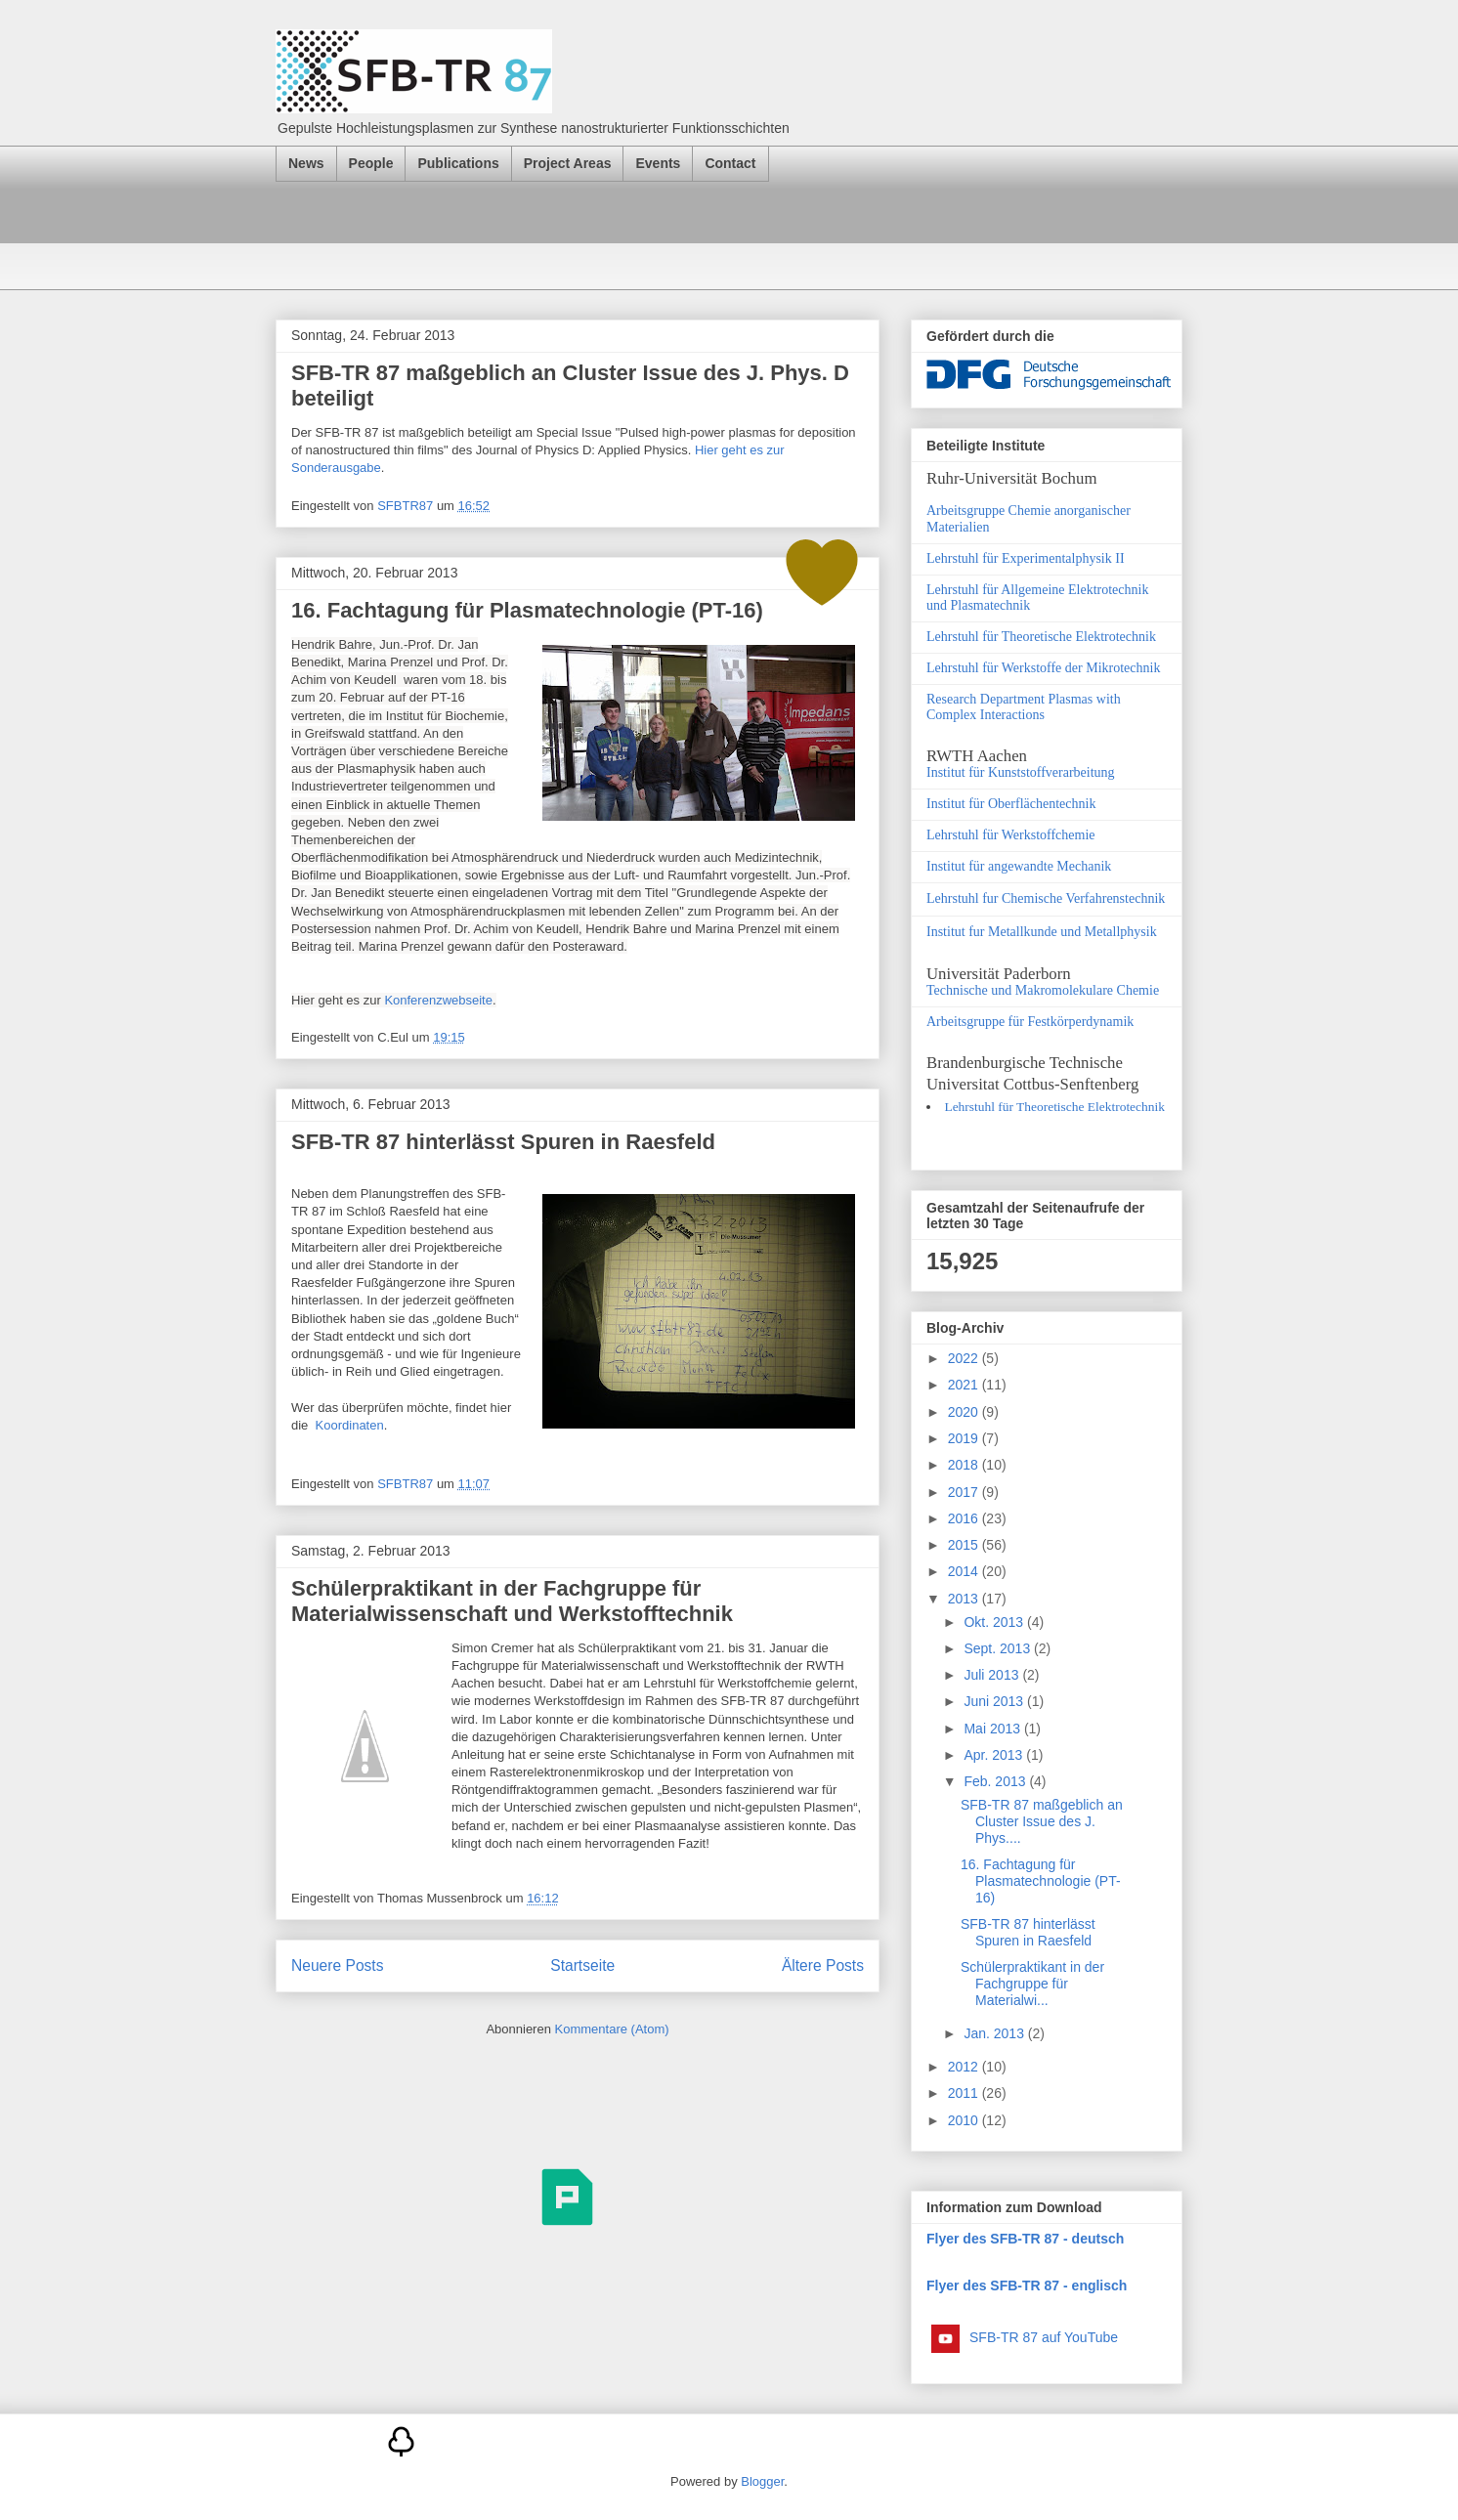  I want to click on access nature or environmental settings, so click(401, 2442).